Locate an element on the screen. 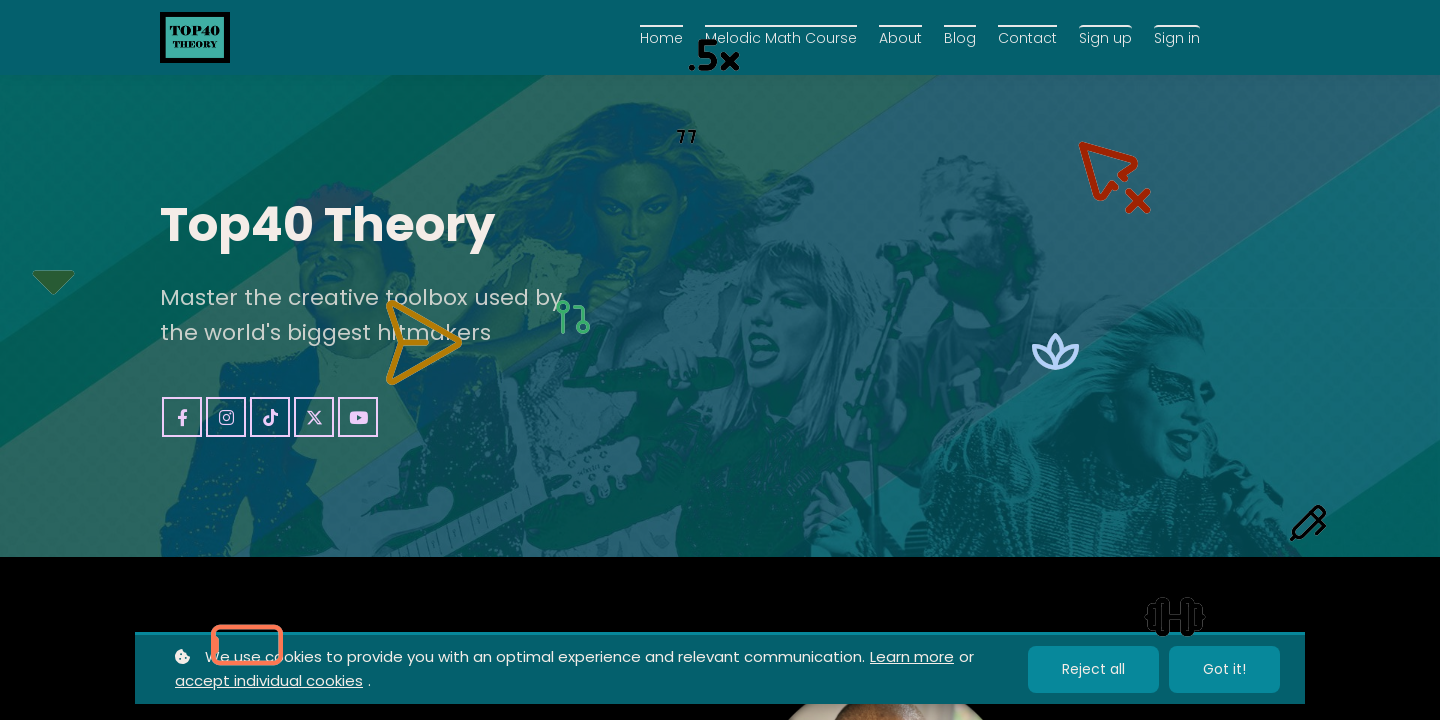 This screenshot has width=1440, height=720. rotate device to landscape mode is located at coordinates (247, 645).